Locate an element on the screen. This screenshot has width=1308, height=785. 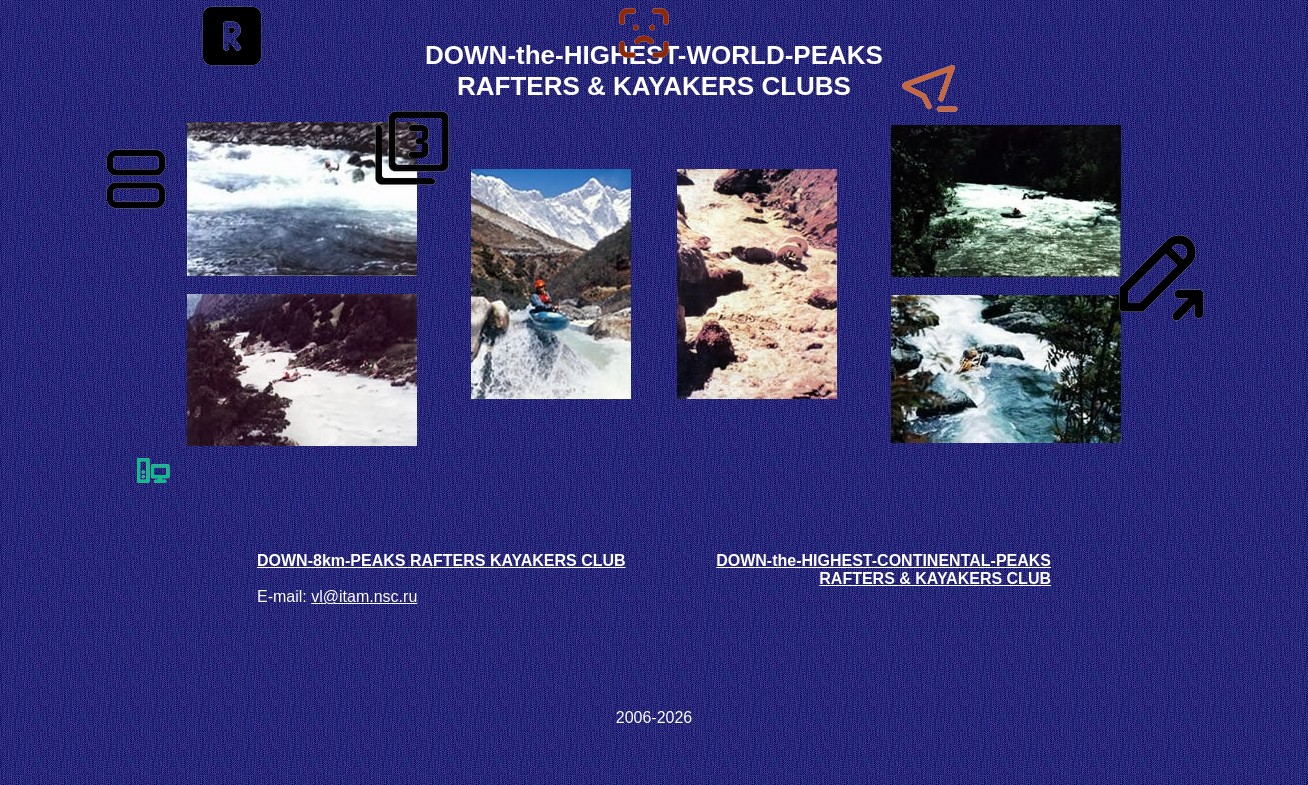
view the third item in a layered stack is located at coordinates (412, 148).